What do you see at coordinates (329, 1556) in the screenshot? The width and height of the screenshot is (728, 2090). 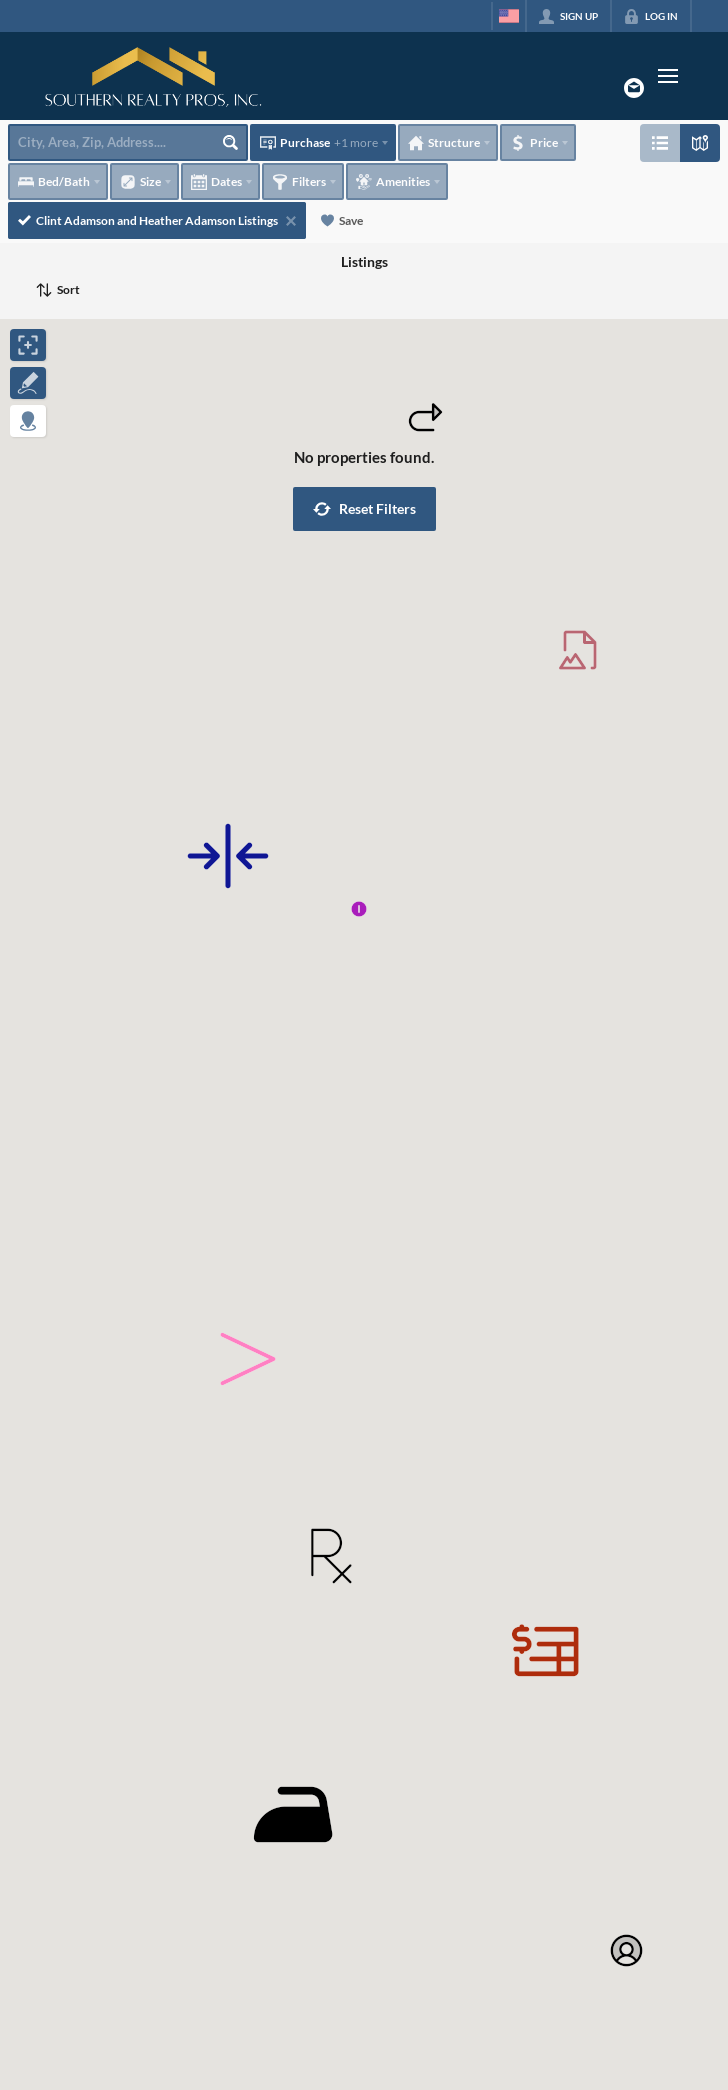 I see `view prescription details` at bounding box center [329, 1556].